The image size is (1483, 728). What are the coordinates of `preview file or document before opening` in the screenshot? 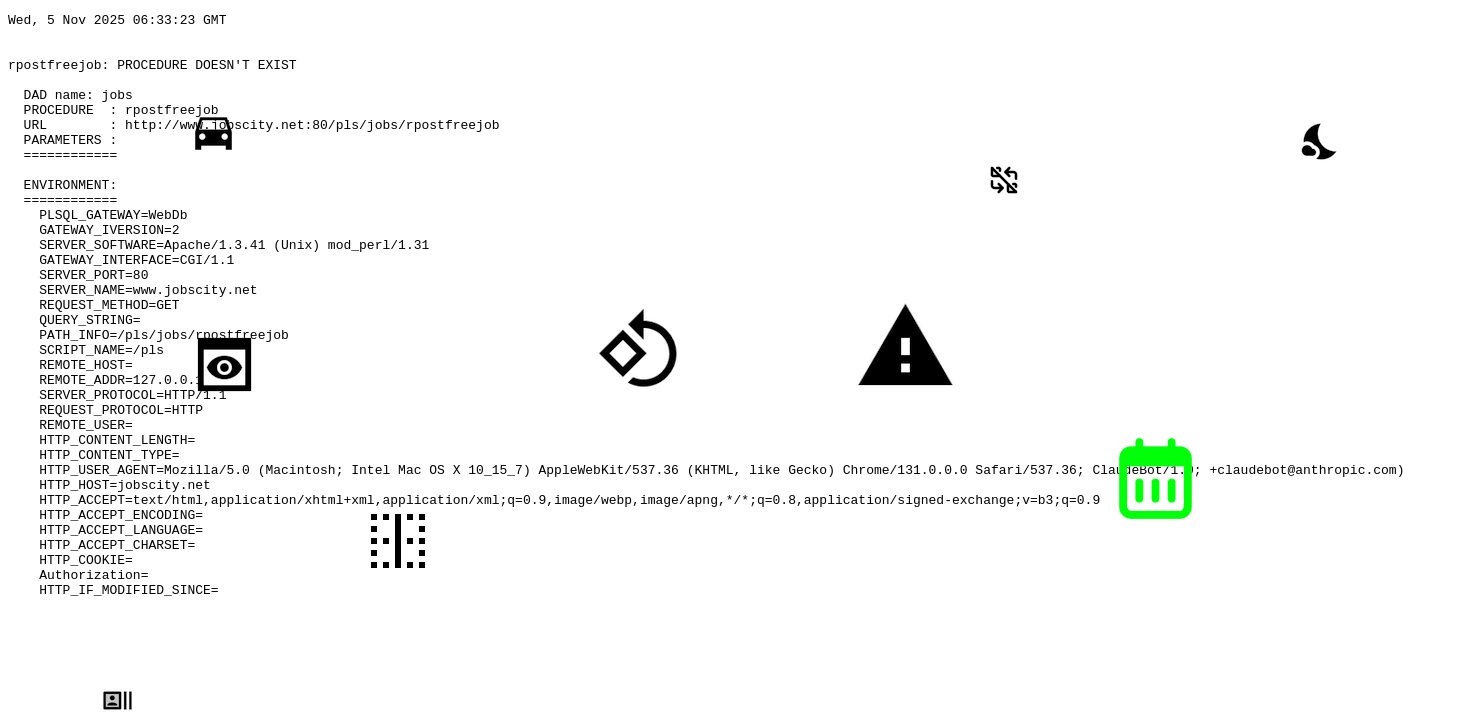 It's located at (224, 364).